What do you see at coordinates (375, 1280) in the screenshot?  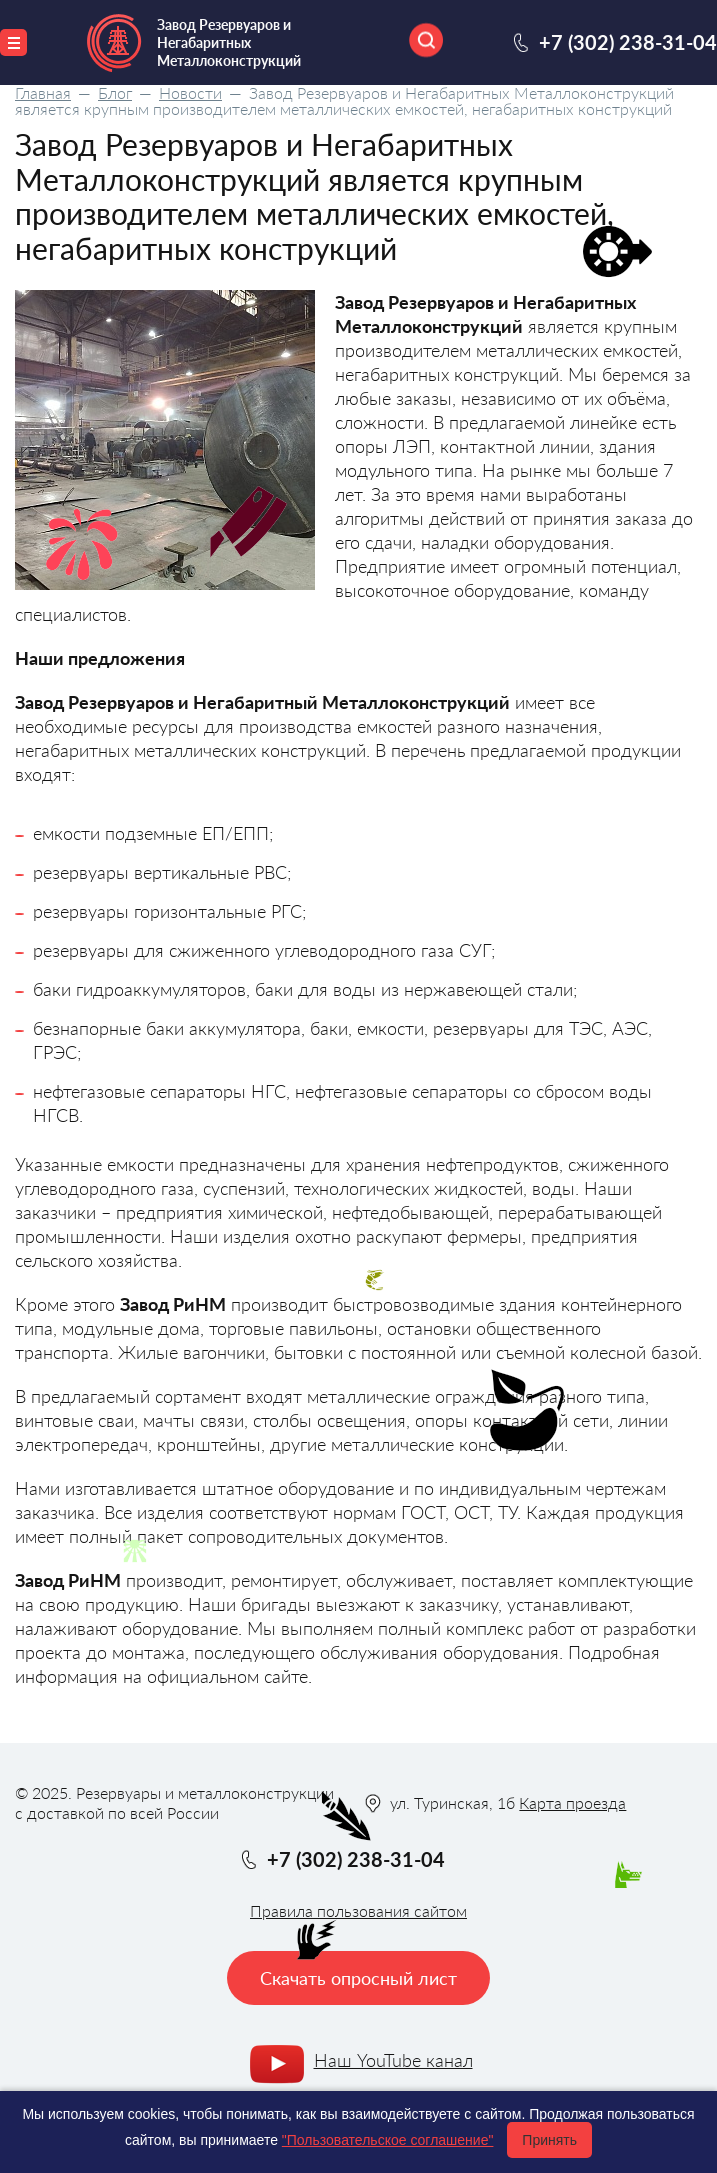 I see `select shrimp or seafood option` at bounding box center [375, 1280].